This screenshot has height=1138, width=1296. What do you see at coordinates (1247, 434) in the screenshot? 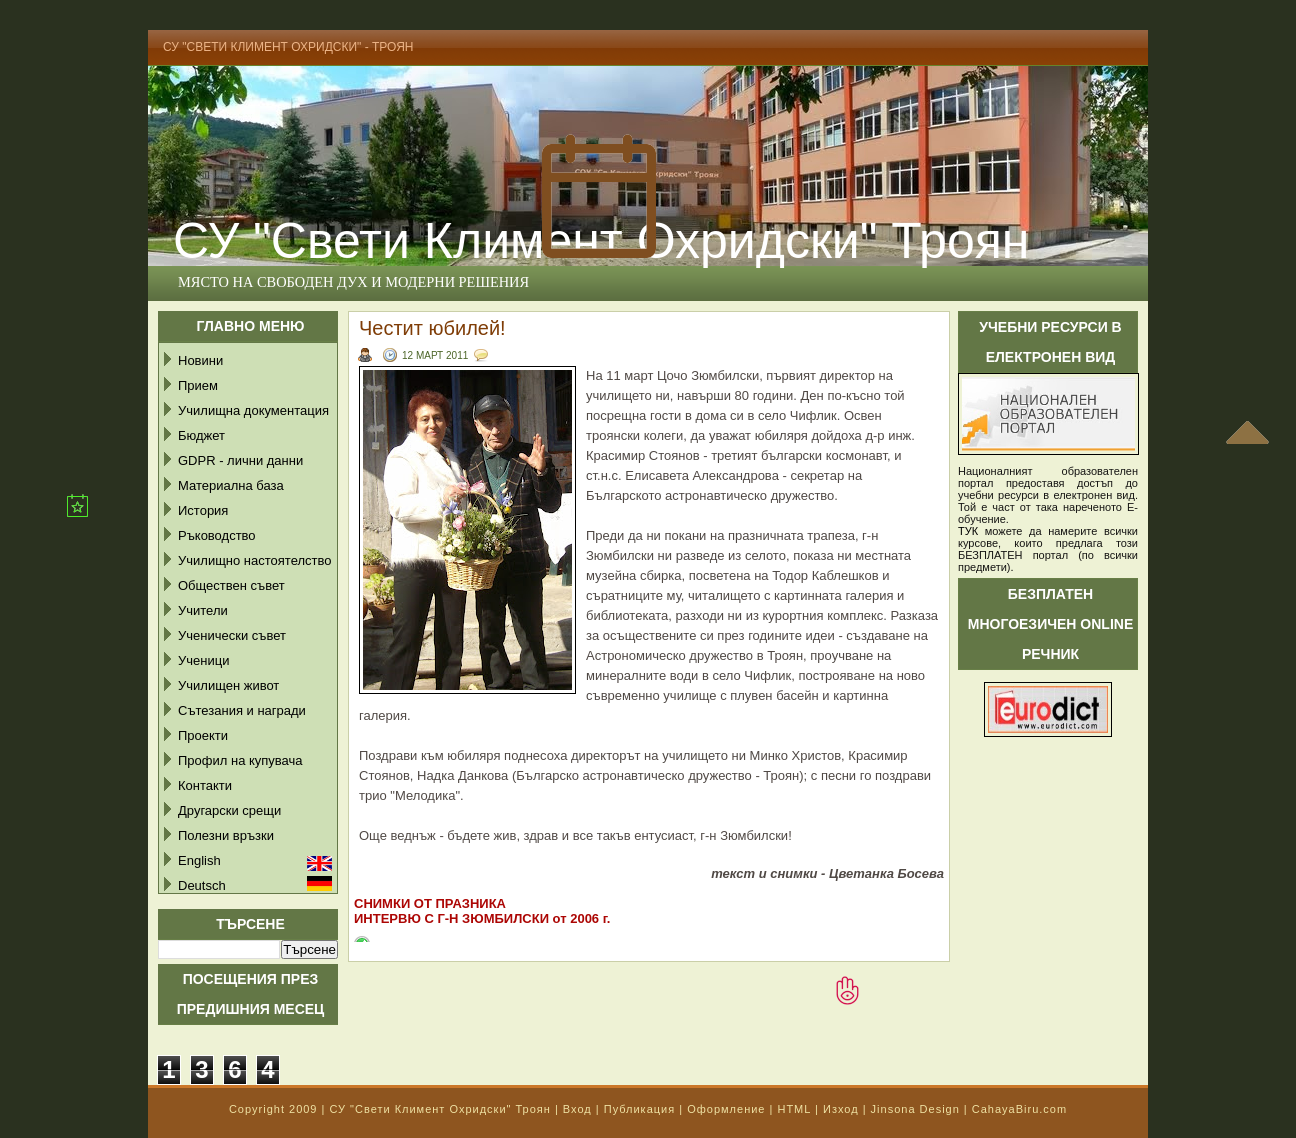
I see `collapse an expanded section` at bounding box center [1247, 434].